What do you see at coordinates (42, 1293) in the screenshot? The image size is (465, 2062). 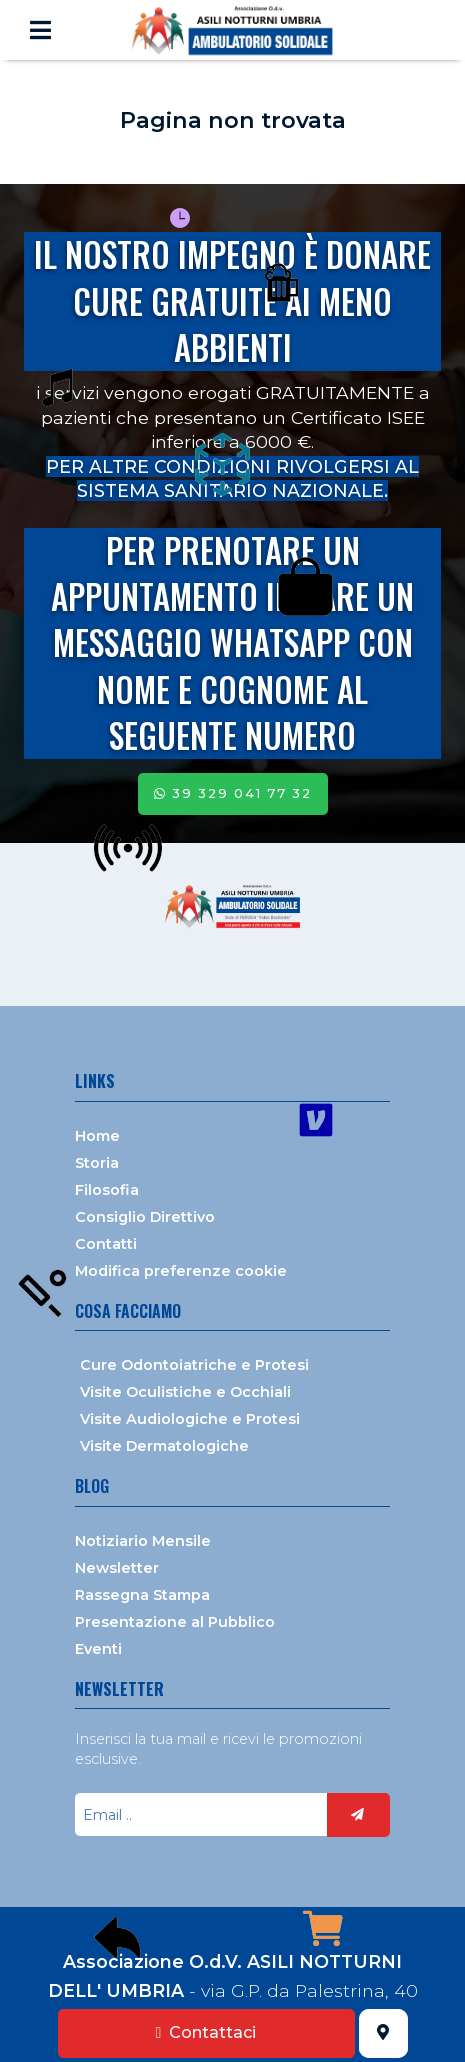 I see `access cricket scores or sports updates` at bounding box center [42, 1293].